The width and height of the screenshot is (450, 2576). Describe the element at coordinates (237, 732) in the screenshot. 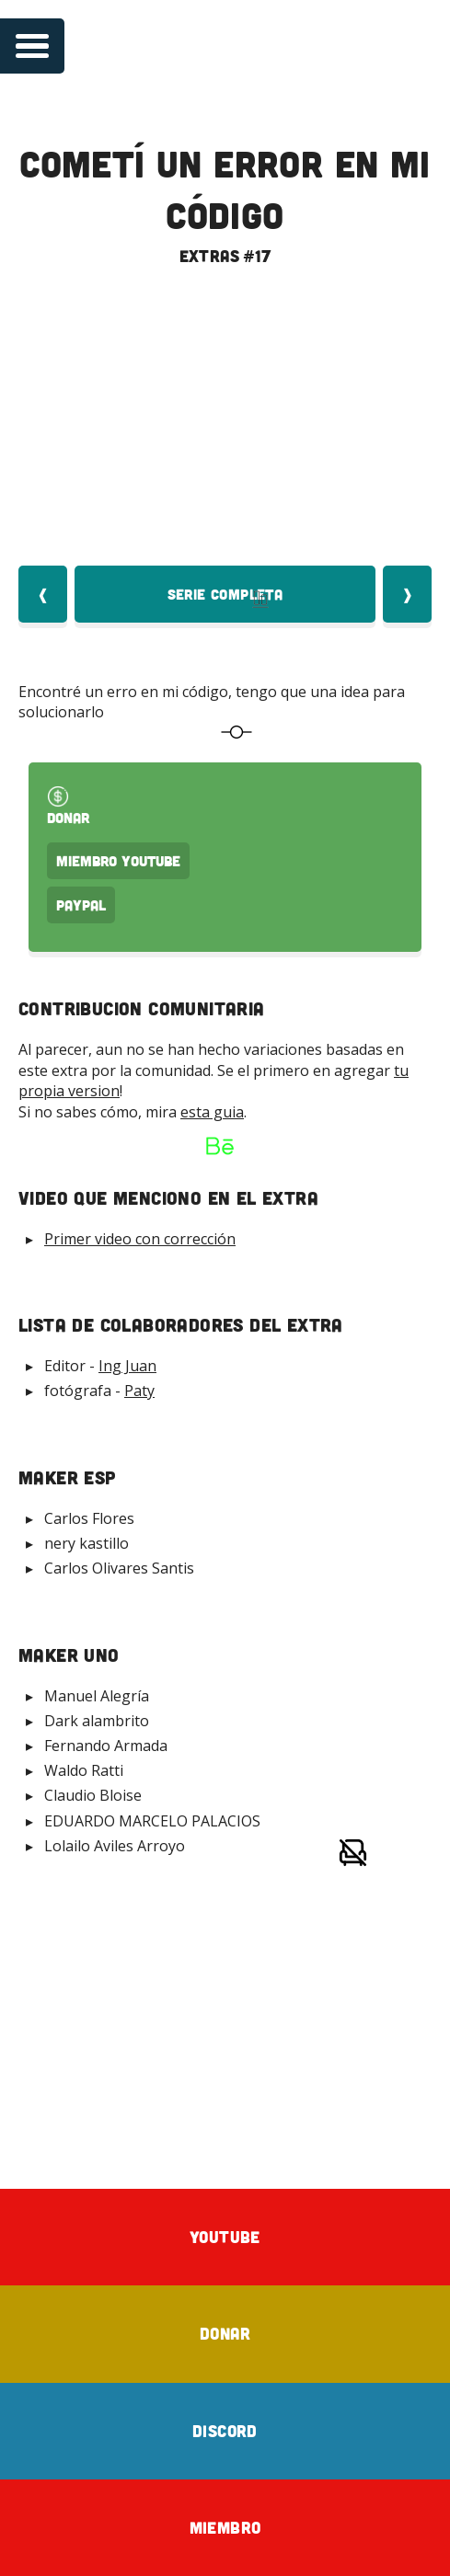

I see `view commit history` at that location.